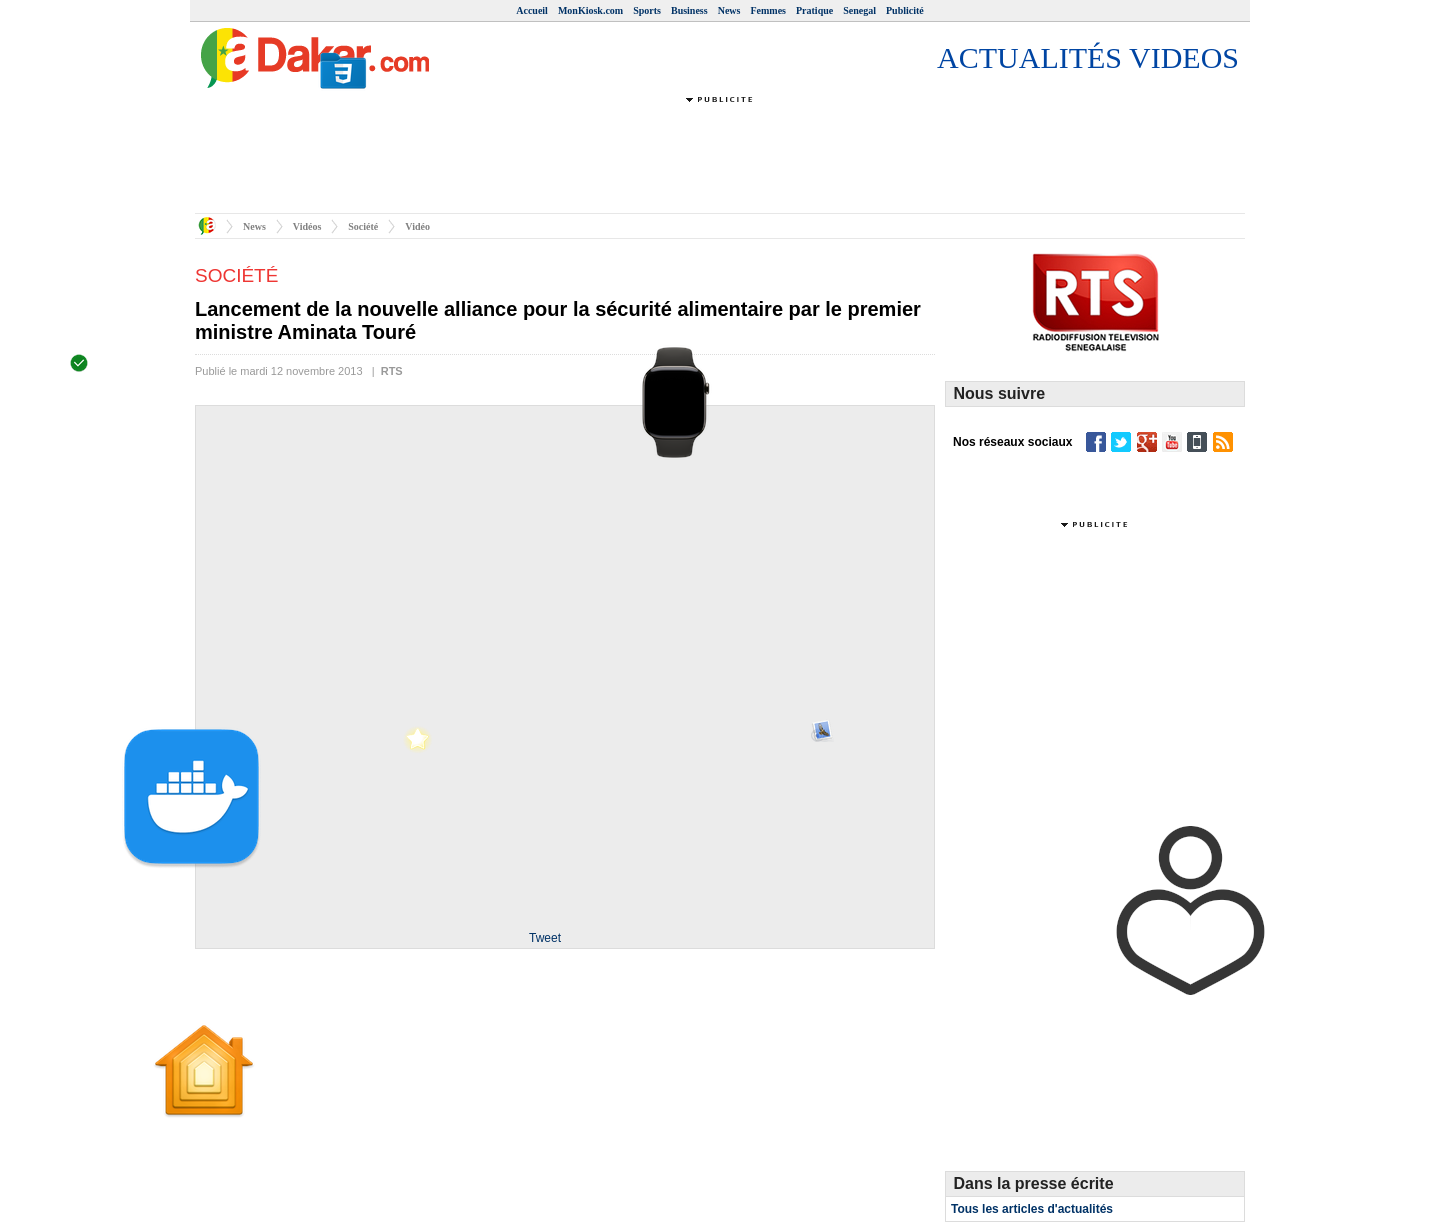 The height and width of the screenshot is (1222, 1440). What do you see at coordinates (674, 402) in the screenshot?
I see `apple watch series 10 device icon` at bounding box center [674, 402].